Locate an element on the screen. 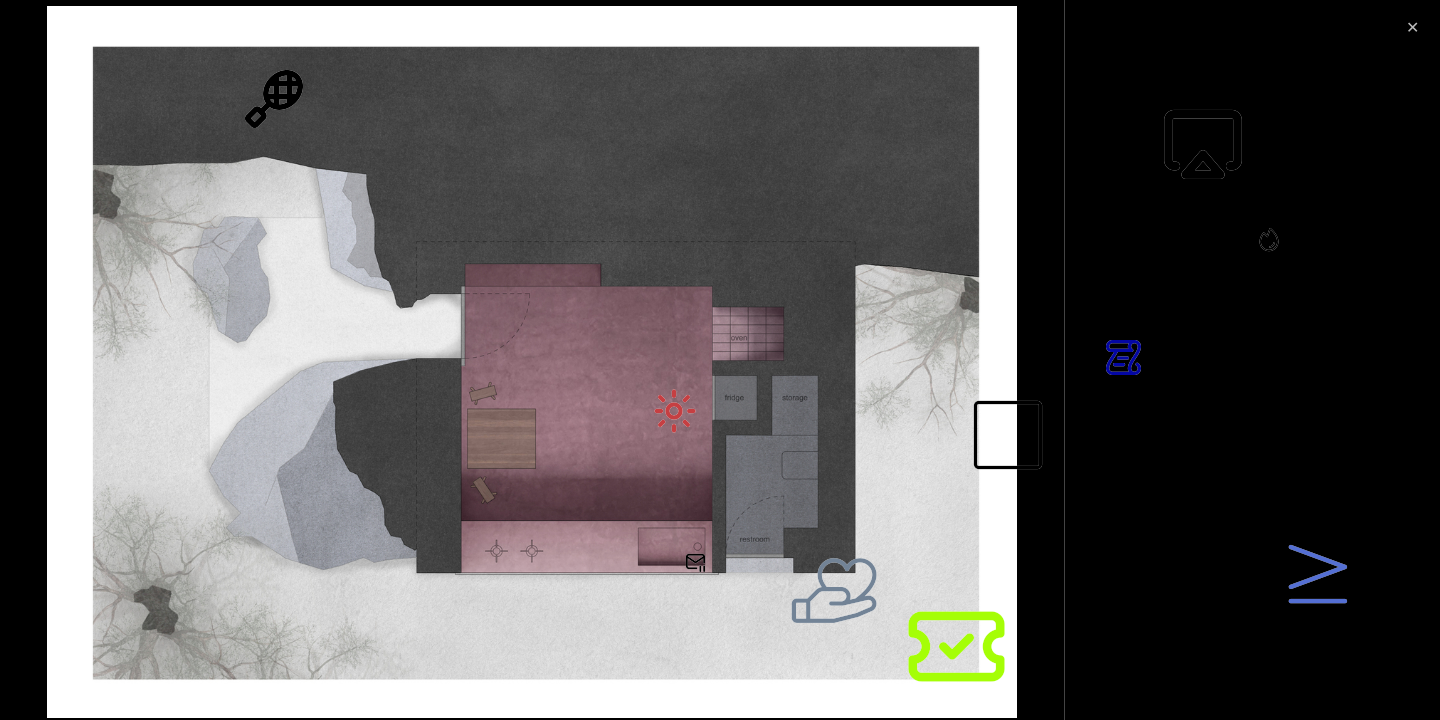  pause email notifications is located at coordinates (695, 561).